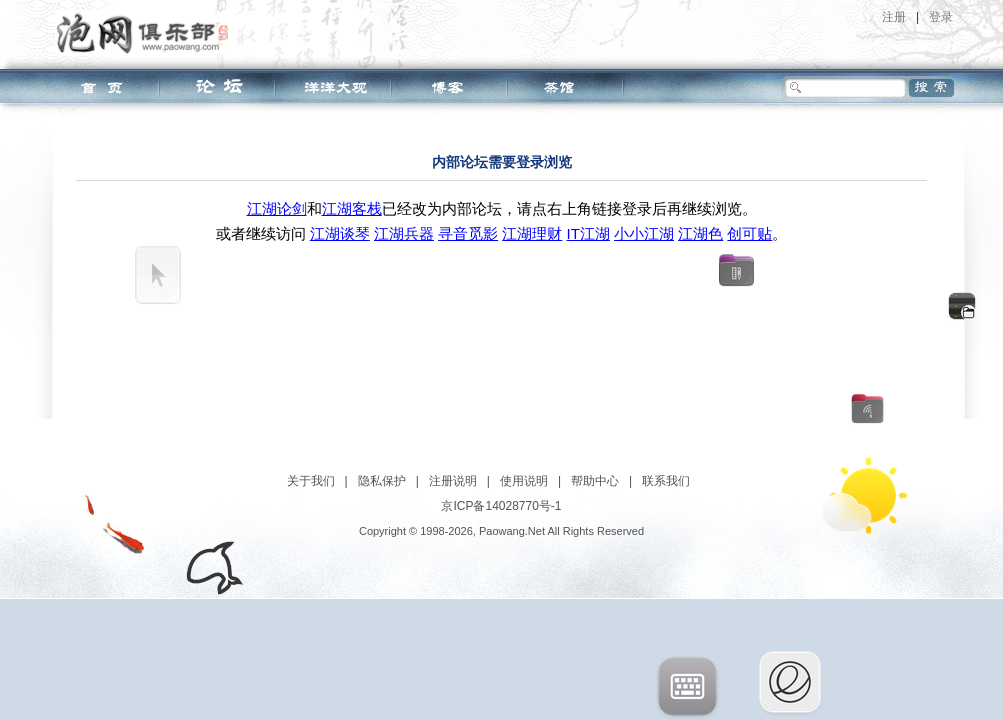  Describe the element at coordinates (736, 269) in the screenshot. I see `open your templates folder` at that location.